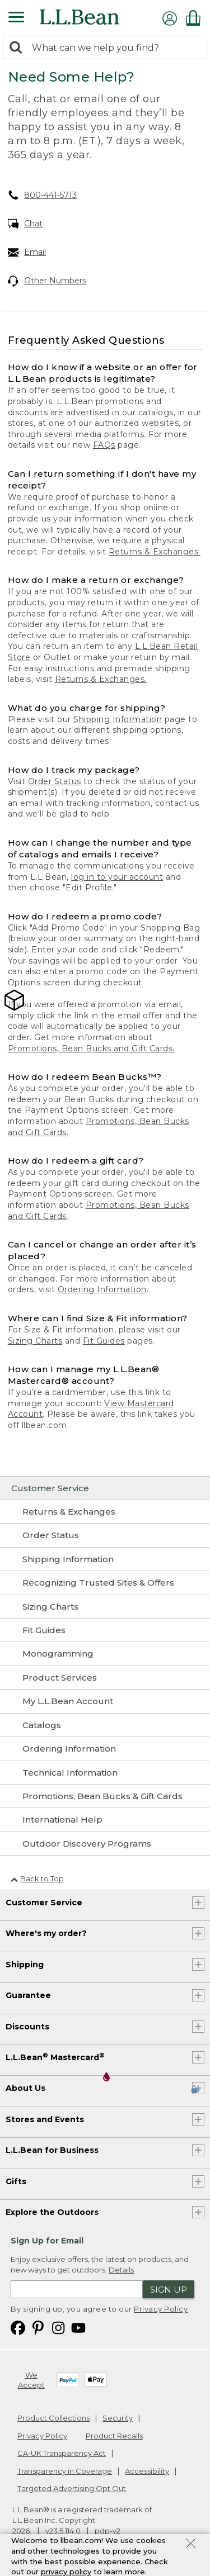 The width and height of the screenshot is (210, 2576). What do you see at coordinates (195, 2089) in the screenshot?
I see `take a coffee break or pause timer` at bounding box center [195, 2089].